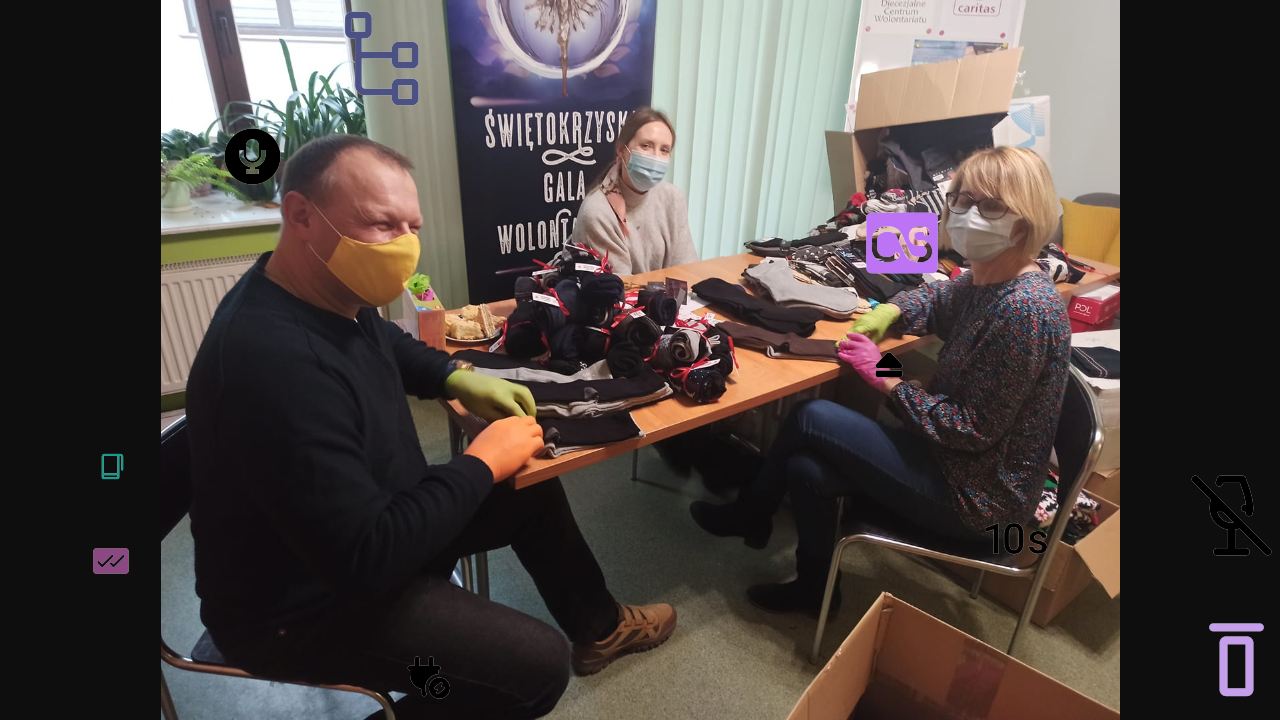  I want to click on open Last.fm app or website, so click(902, 243).